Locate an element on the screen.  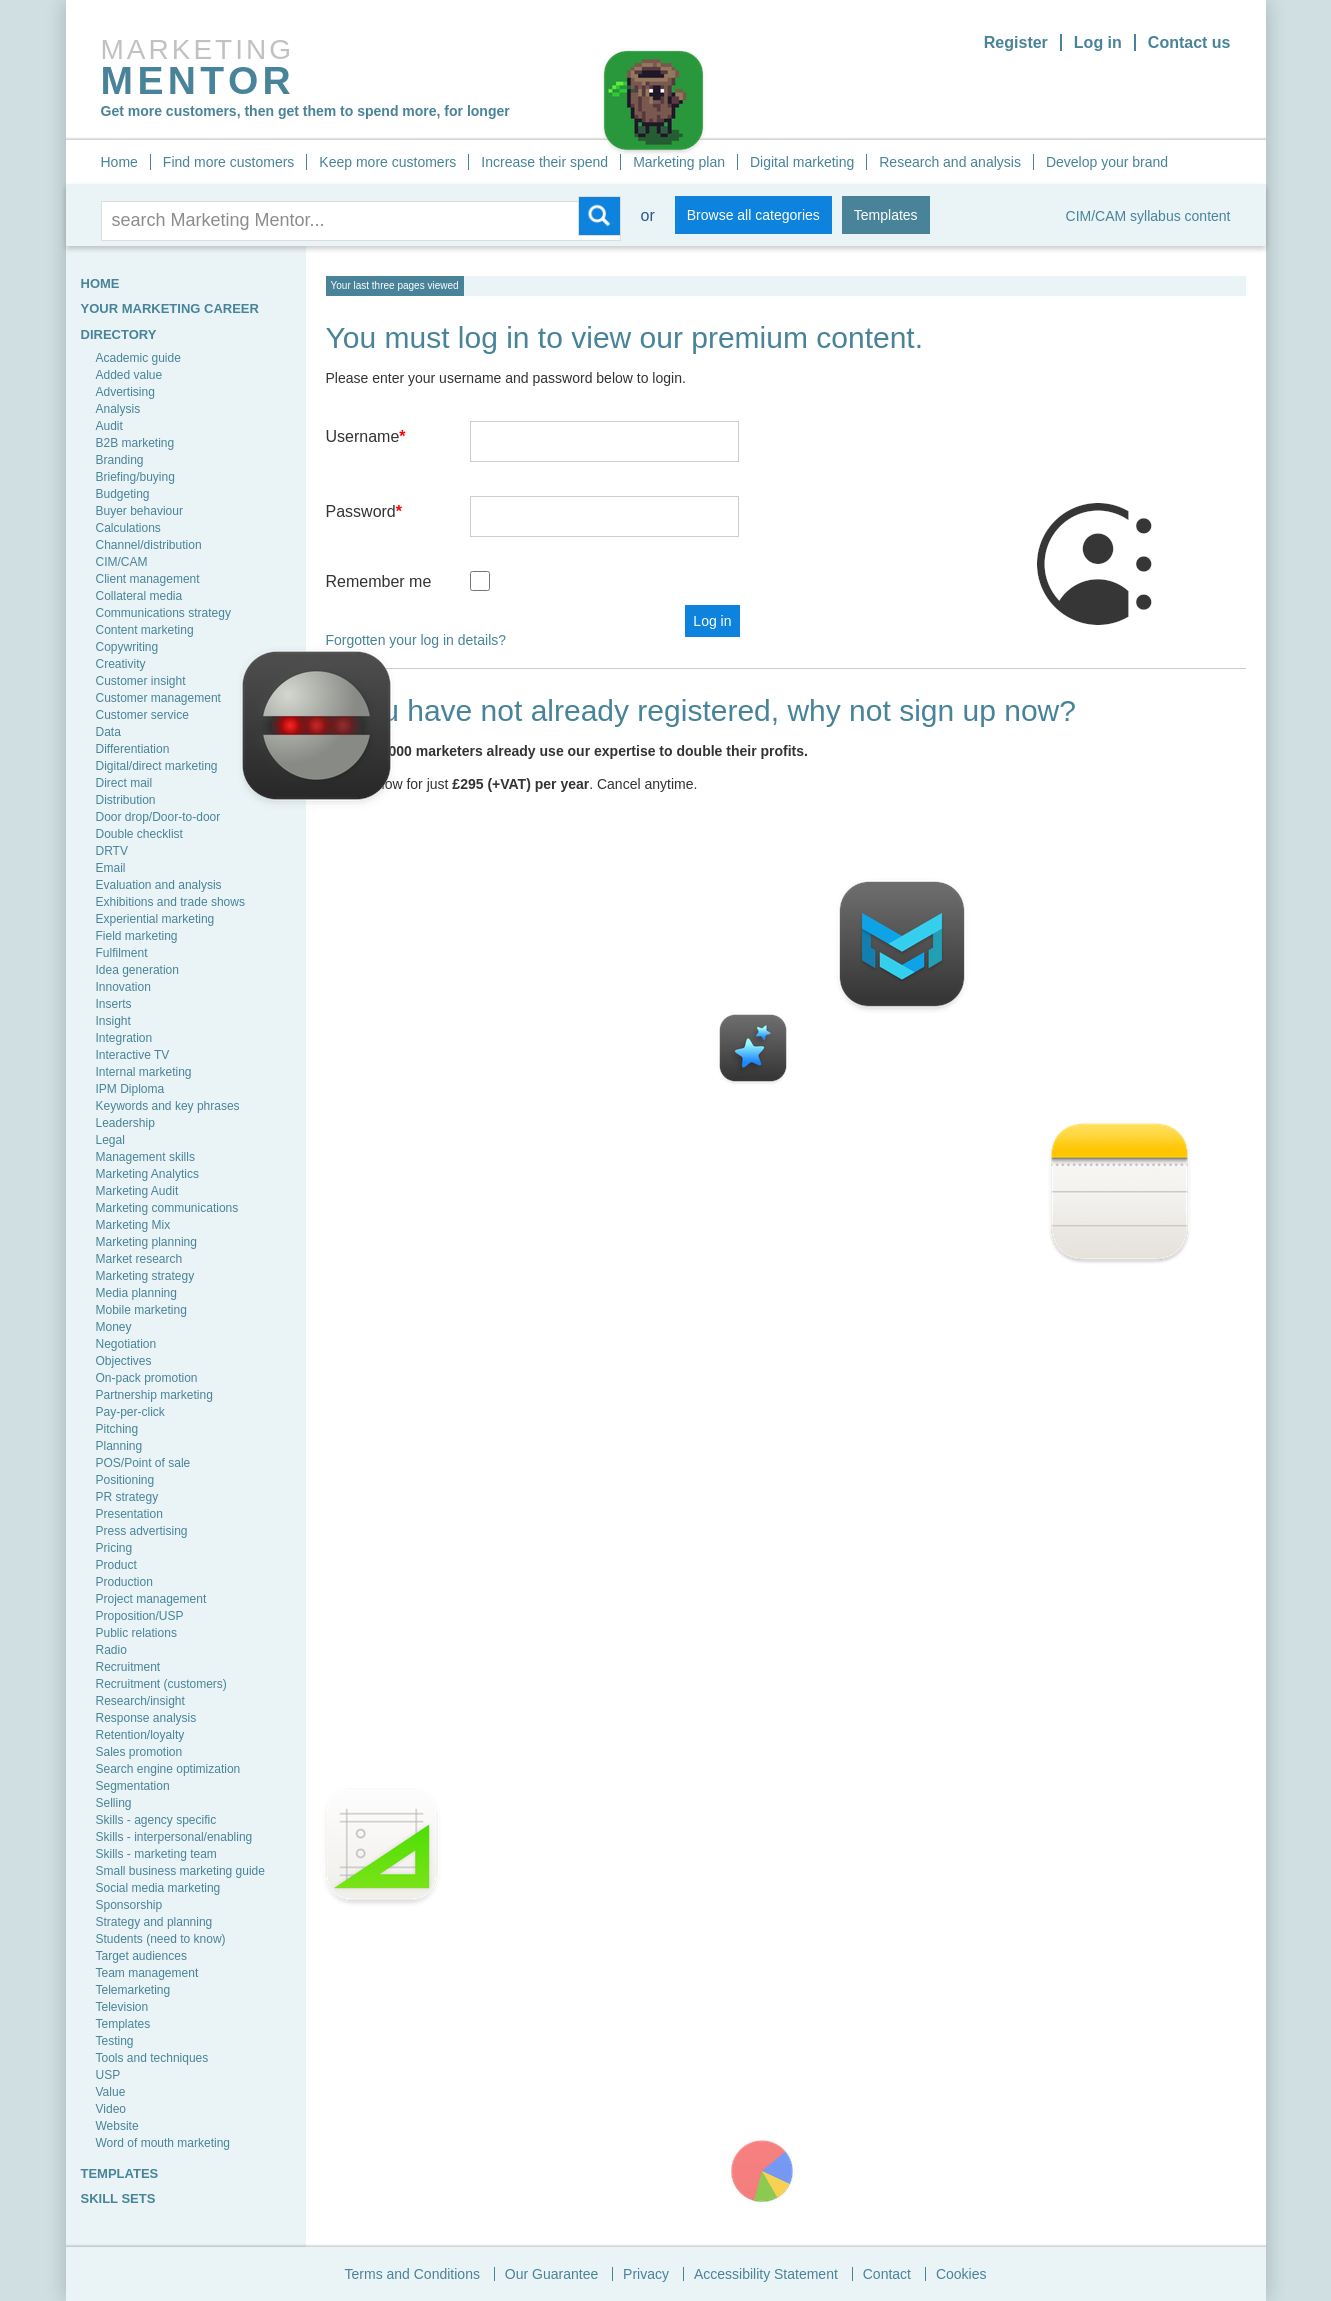
browse artists in your music library is located at coordinates (1098, 564).